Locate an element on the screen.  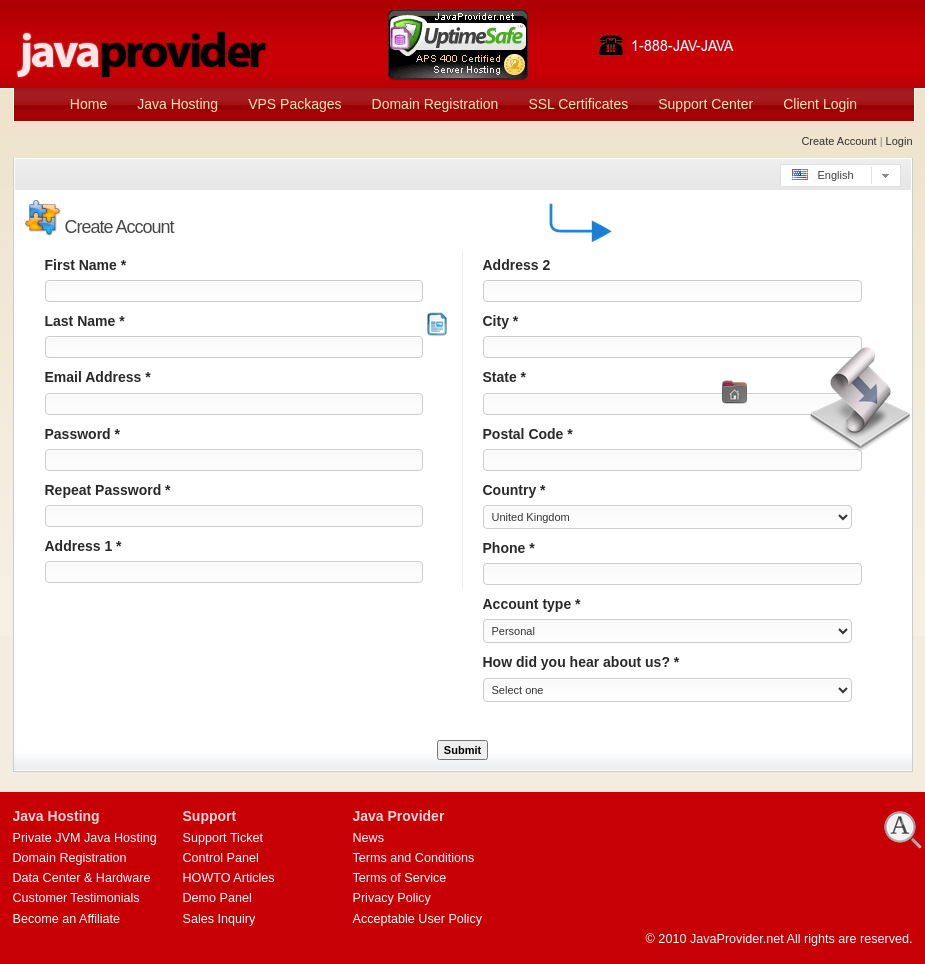
search for files by name or content is located at coordinates (902, 829).